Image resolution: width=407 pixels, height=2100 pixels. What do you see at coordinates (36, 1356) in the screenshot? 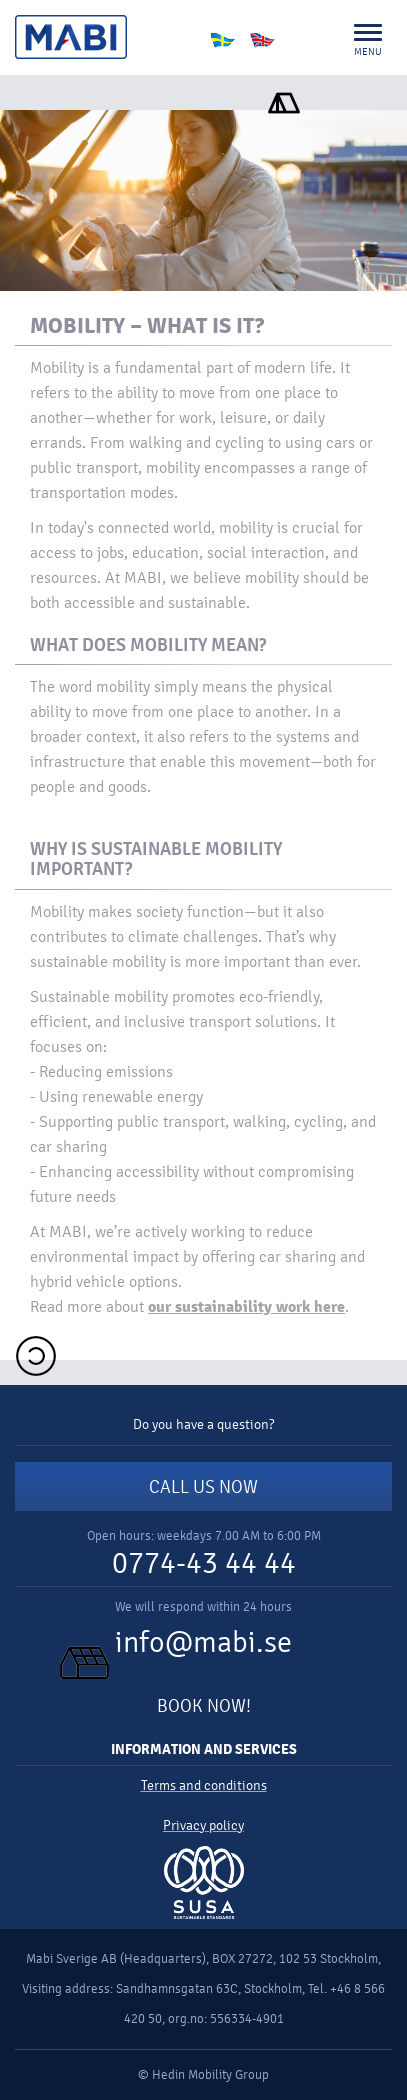
I see `indicates copyleft licensing on content` at bounding box center [36, 1356].